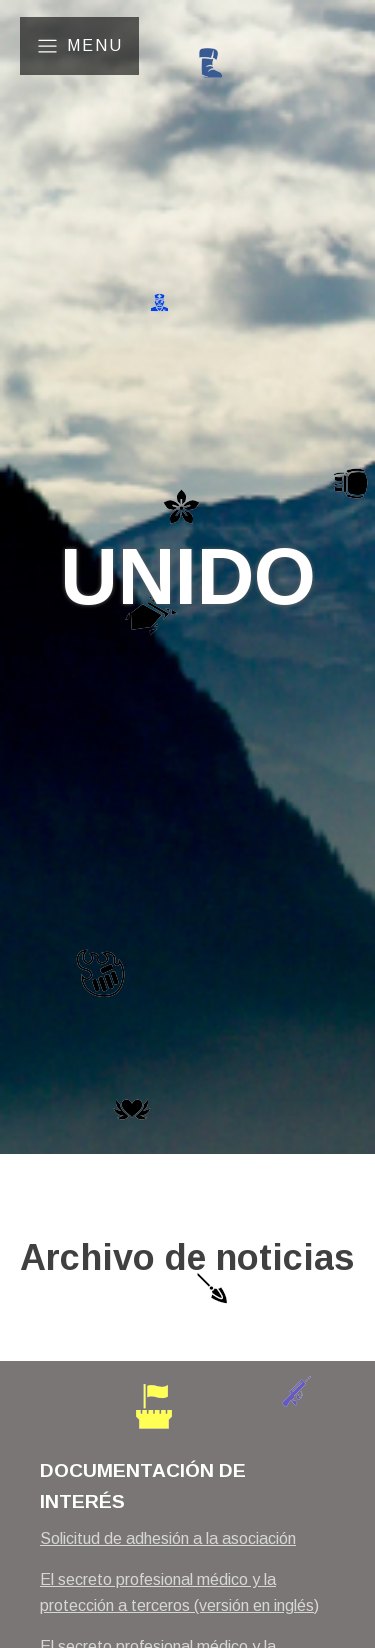  Describe the element at coordinates (132, 1110) in the screenshot. I see `add to favorites with flair` at that location.